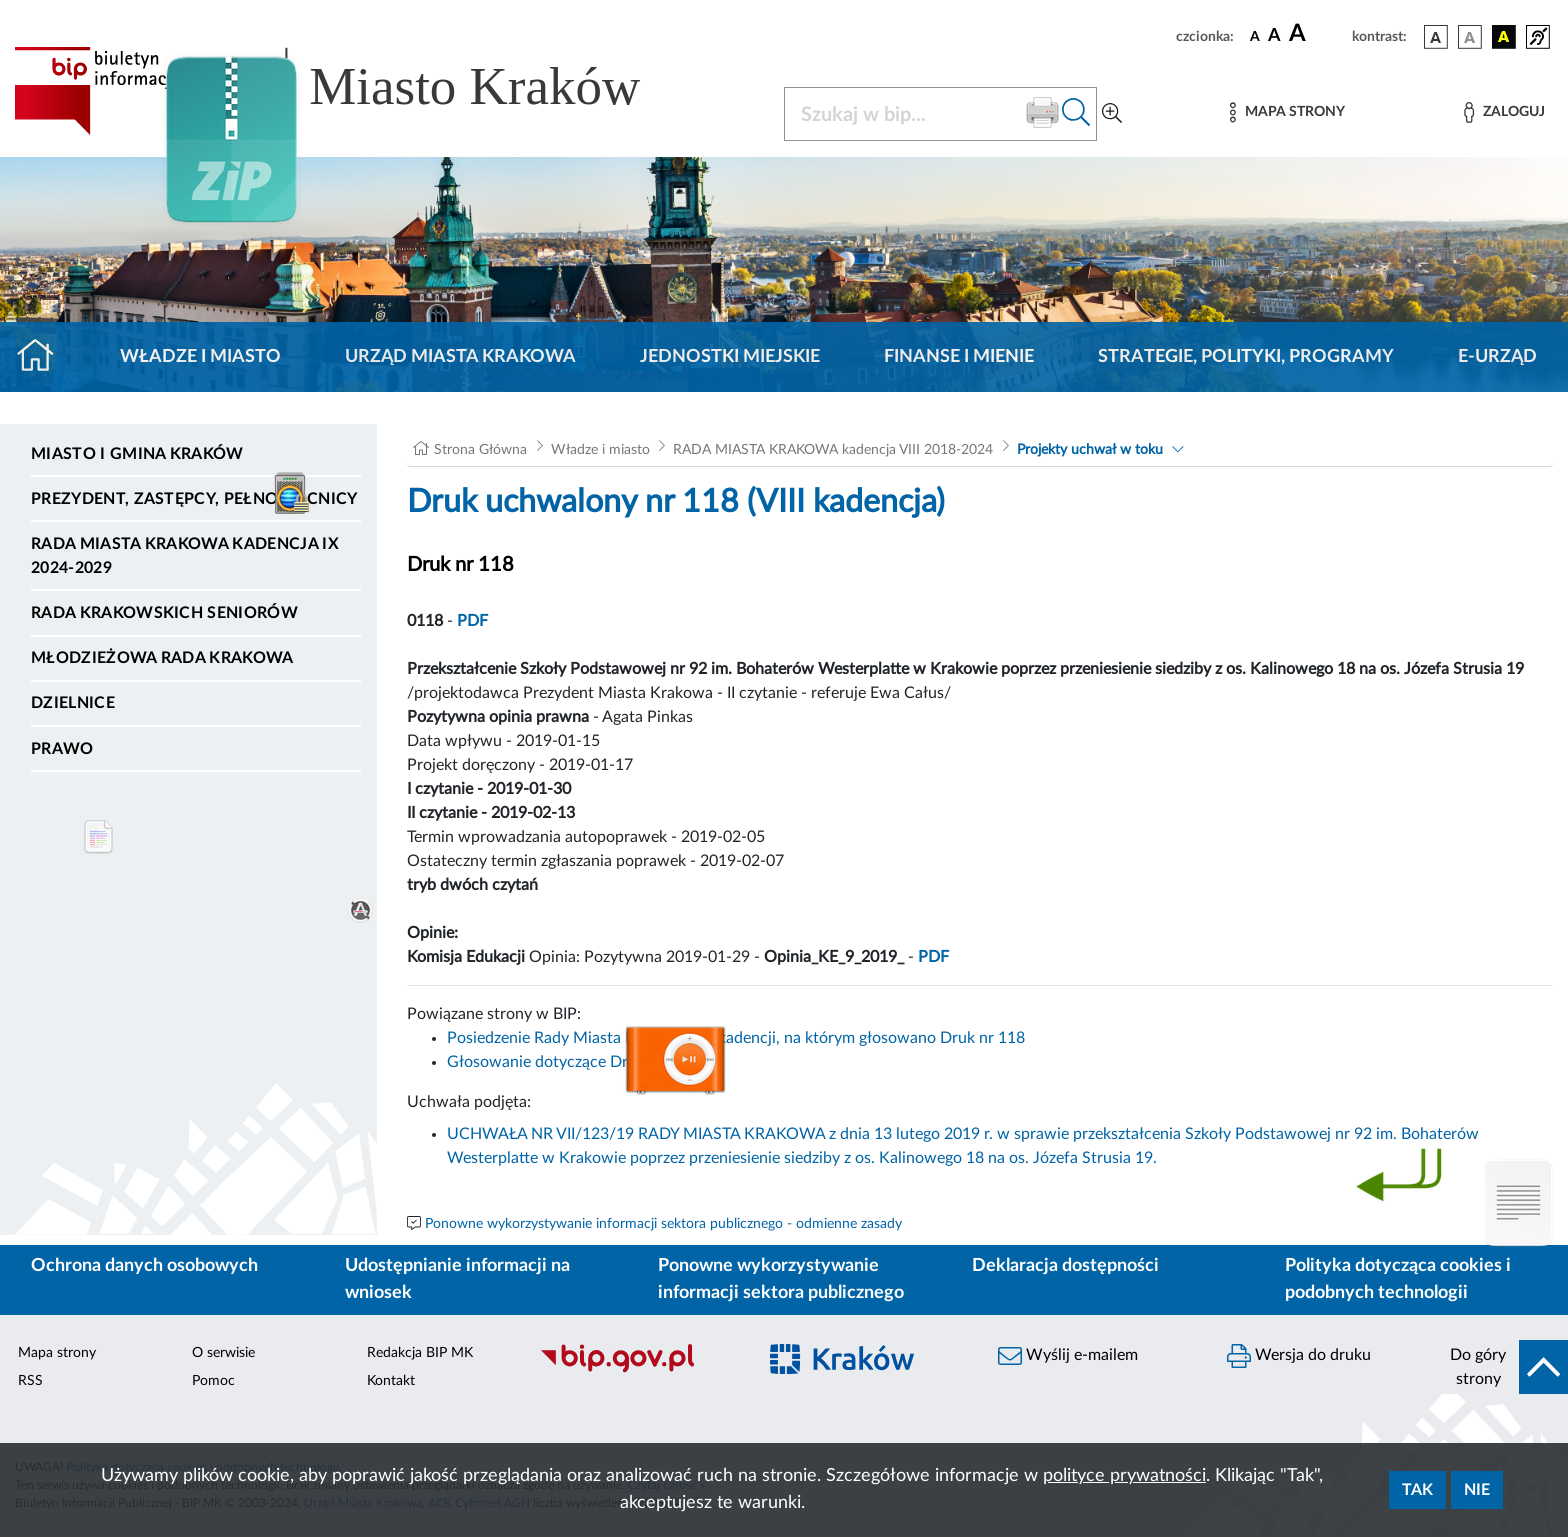 This screenshot has height=1537, width=1568. What do you see at coordinates (1042, 112) in the screenshot?
I see `print the current file or document` at bounding box center [1042, 112].